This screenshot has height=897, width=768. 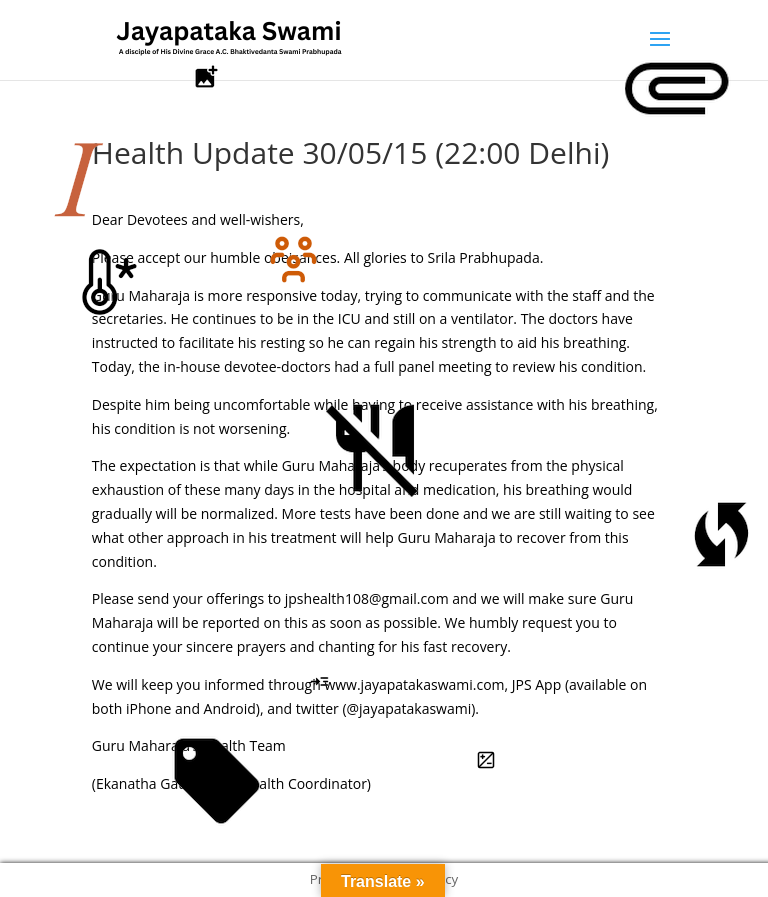 What do you see at coordinates (721, 534) in the screenshot?
I see `initiate wifi protected setup (WPS) connection` at bounding box center [721, 534].